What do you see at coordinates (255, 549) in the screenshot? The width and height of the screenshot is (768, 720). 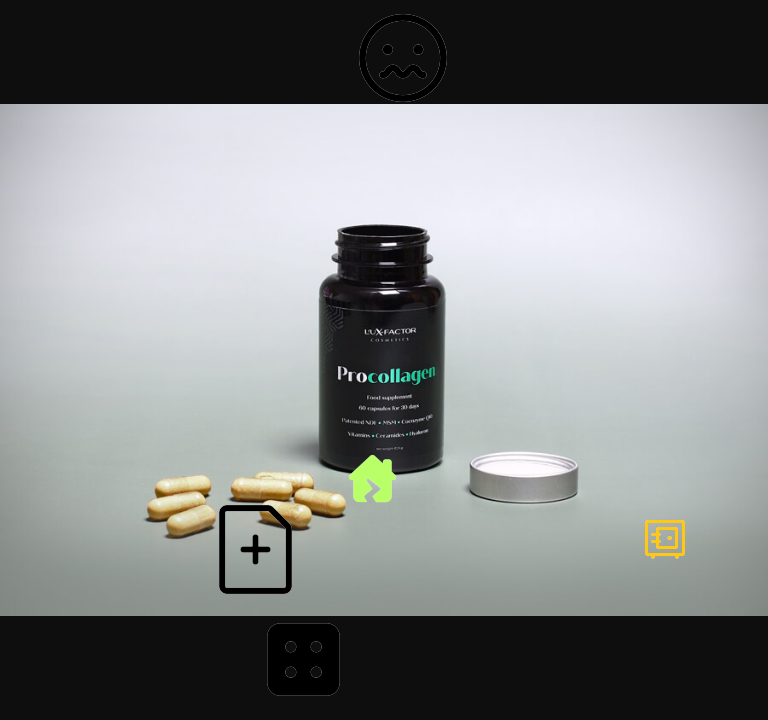 I see `add a new file` at bounding box center [255, 549].